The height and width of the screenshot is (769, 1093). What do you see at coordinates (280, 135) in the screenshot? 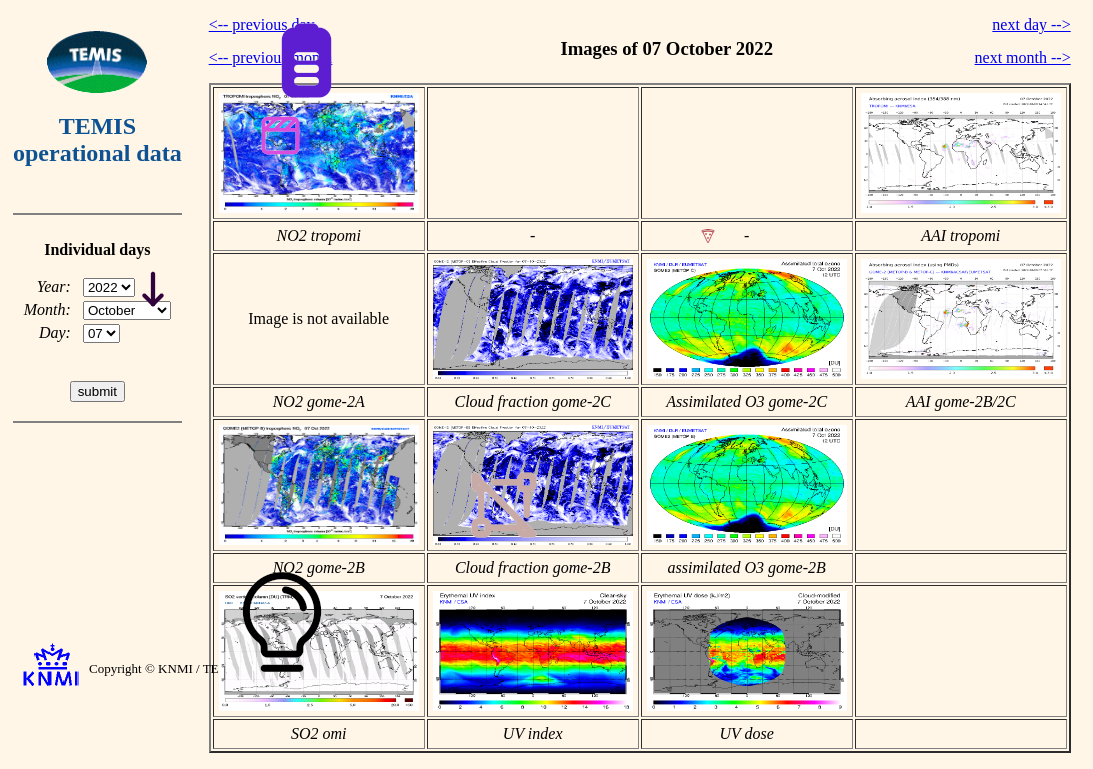
I see `freeze the top row in a spreadsheet` at bounding box center [280, 135].